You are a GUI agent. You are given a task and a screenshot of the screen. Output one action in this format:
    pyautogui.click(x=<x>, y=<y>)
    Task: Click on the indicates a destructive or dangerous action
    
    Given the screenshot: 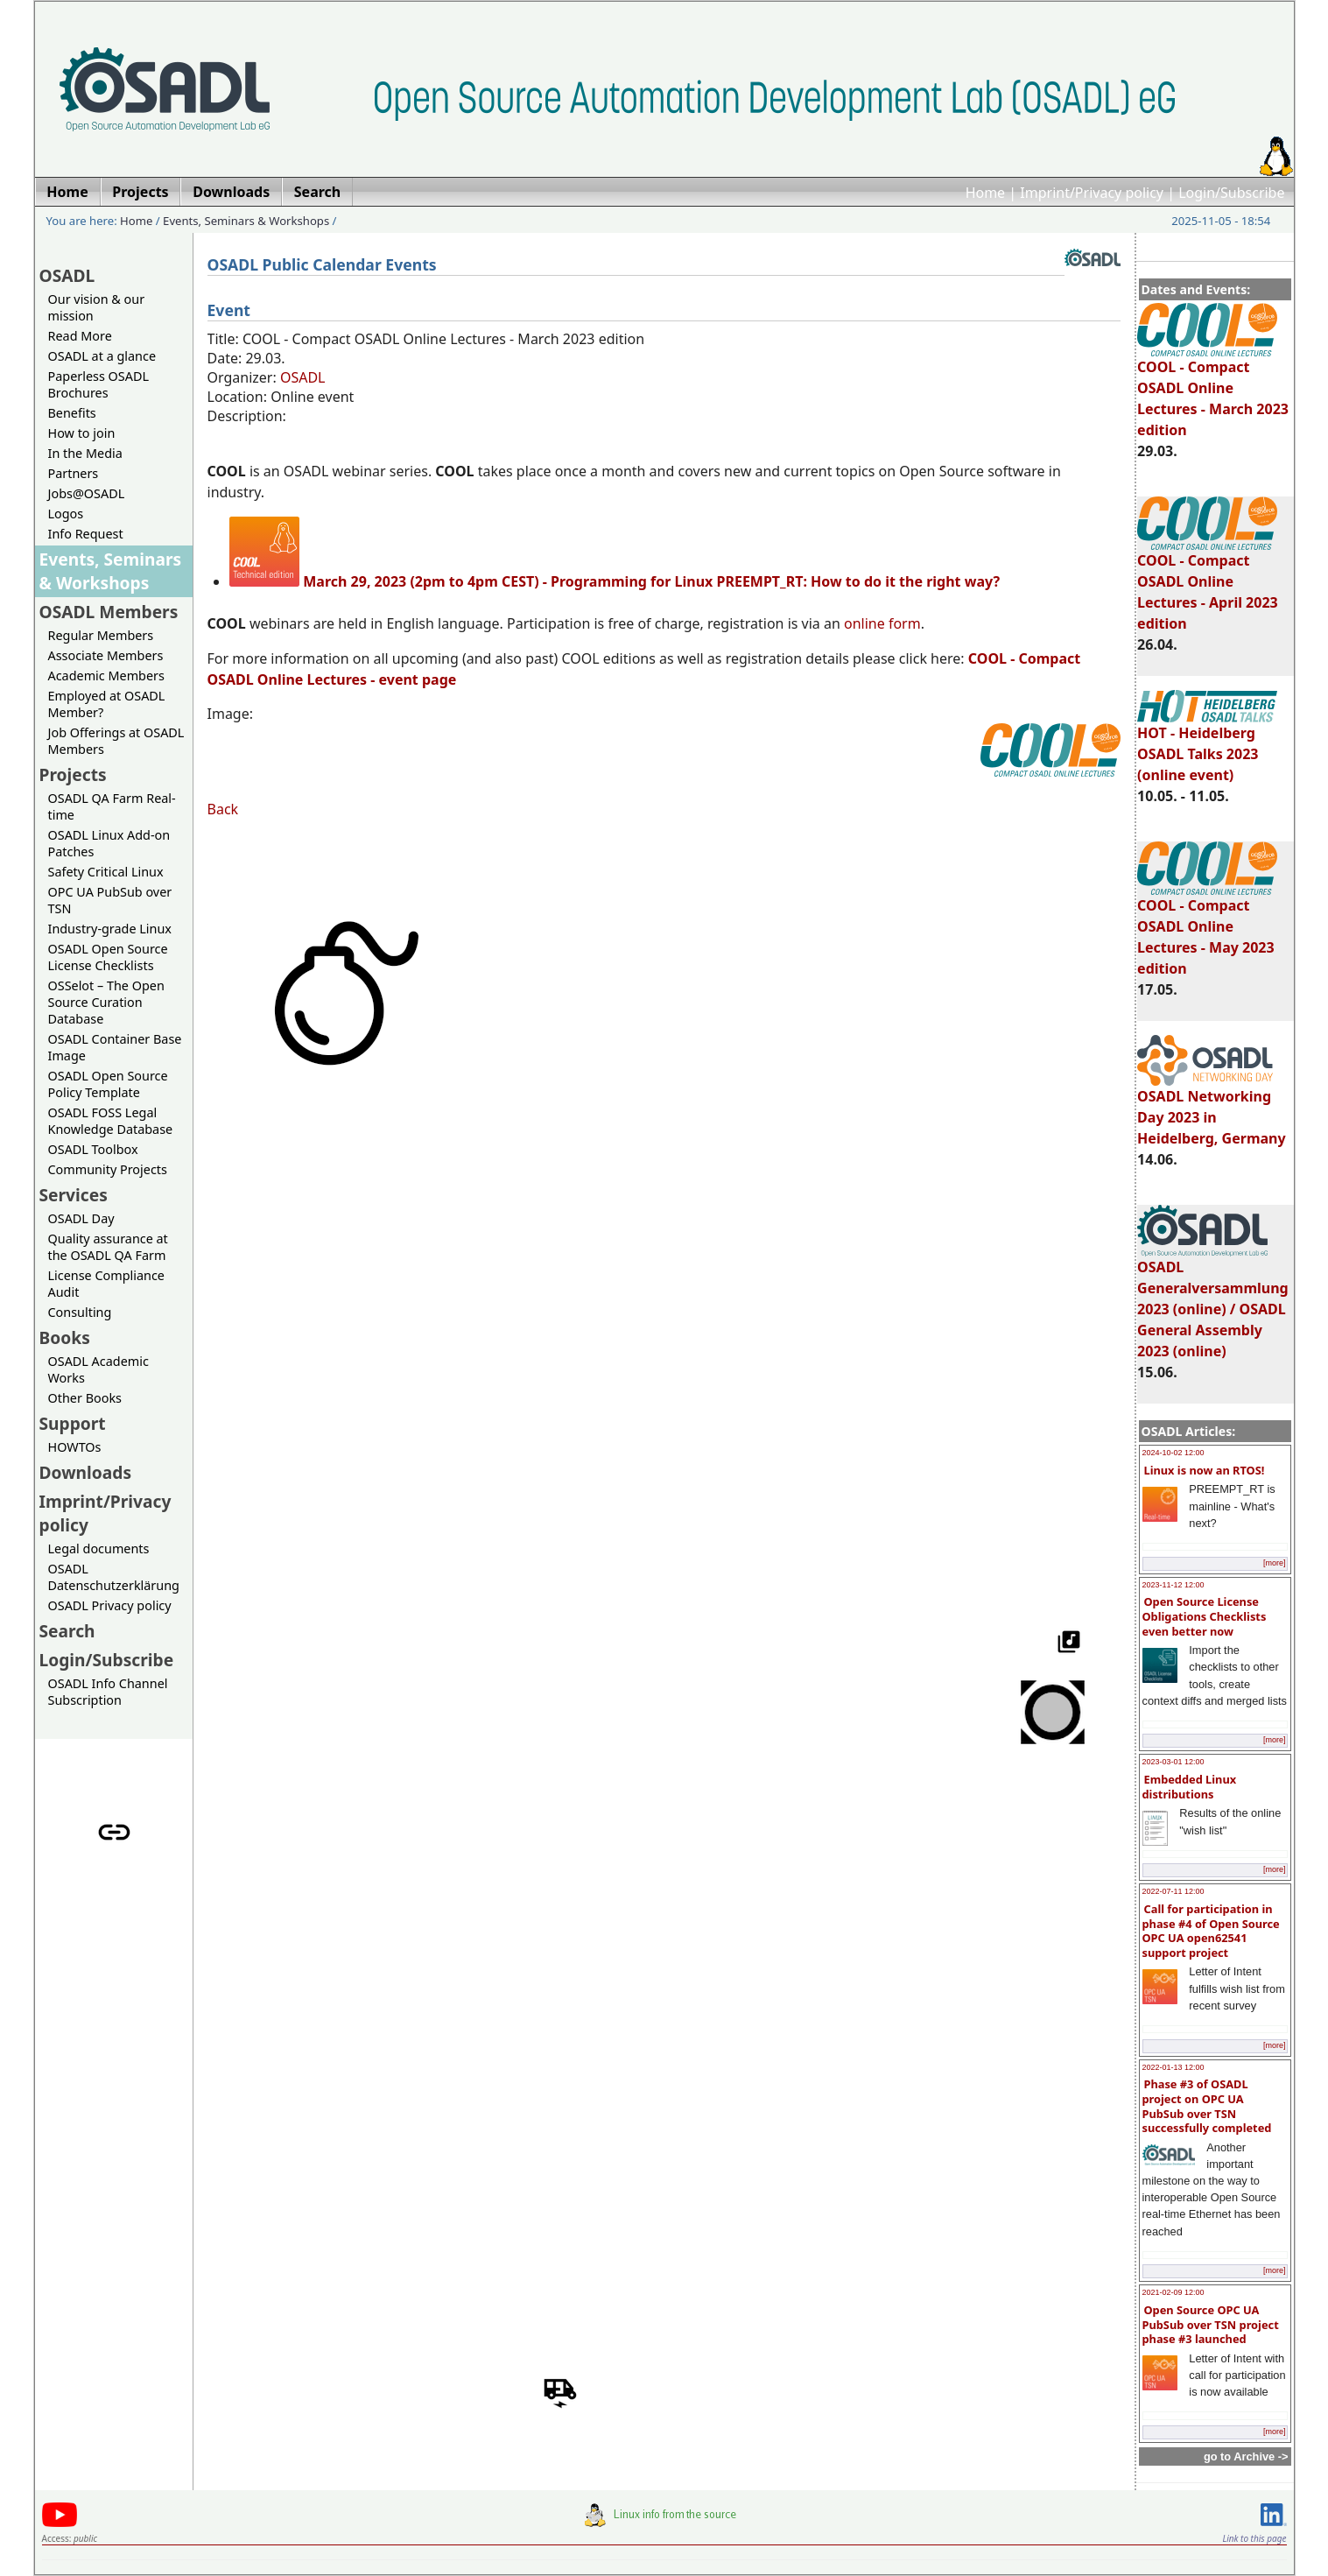 What is the action you would take?
    pyautogui.click(x=339, y=990)
    